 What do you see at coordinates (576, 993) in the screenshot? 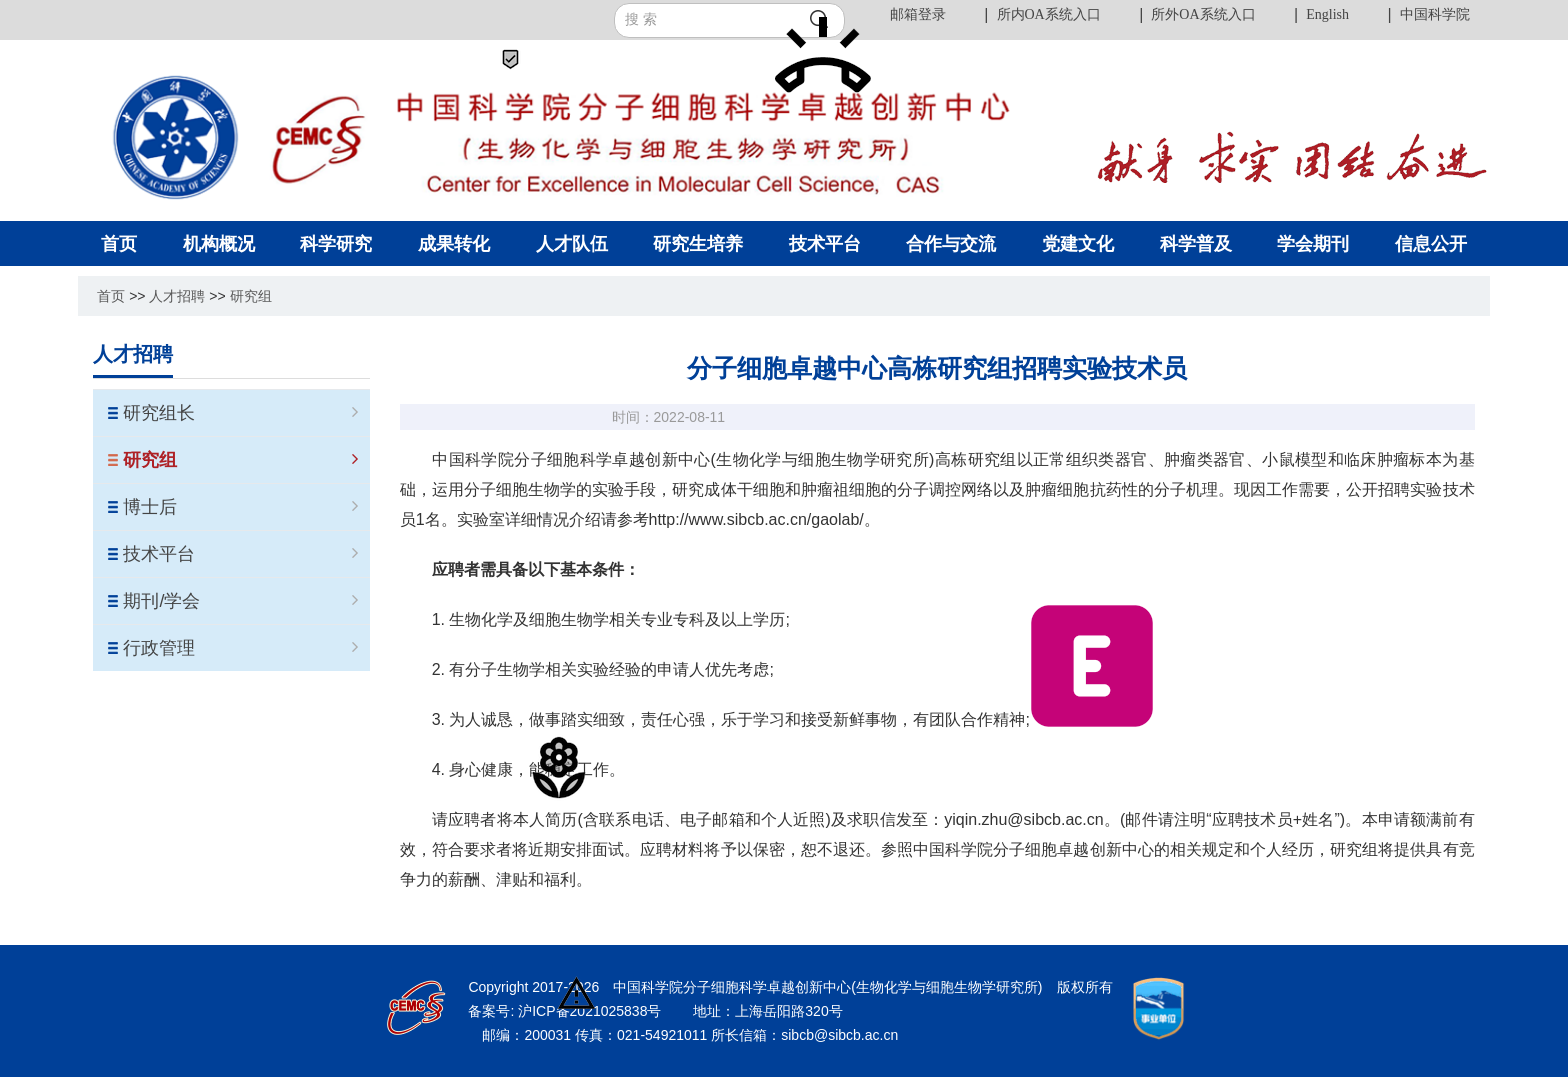
I see `indicates a warning or caution state` at bounding box center [576, 993].